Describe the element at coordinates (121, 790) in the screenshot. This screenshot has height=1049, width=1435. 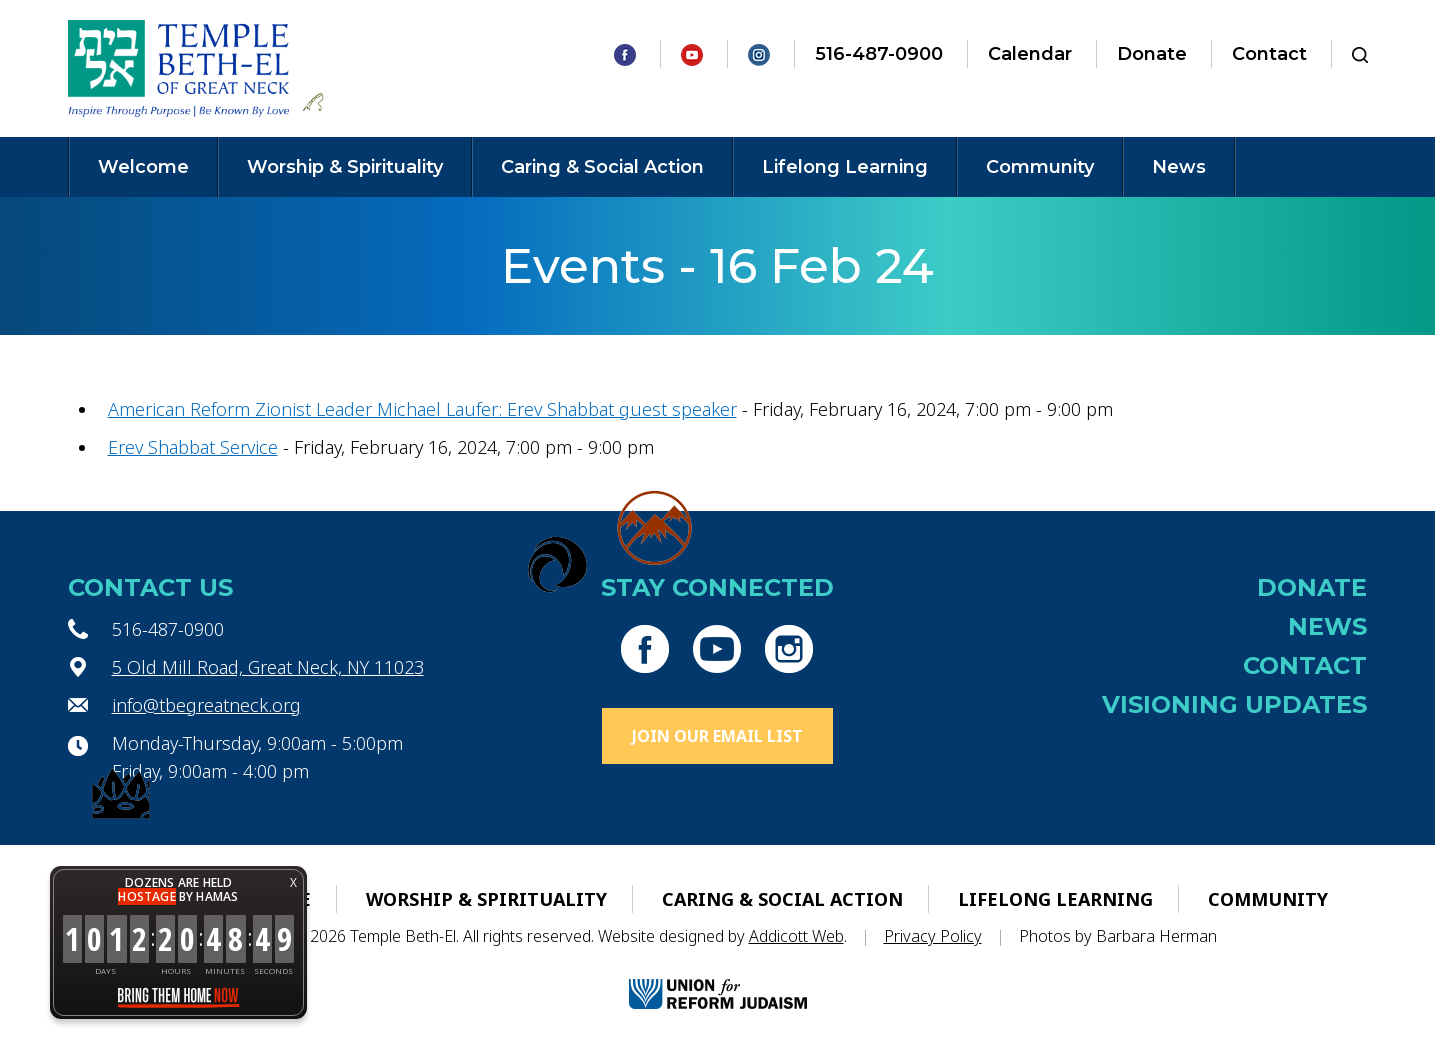
I see `dinosaur or prehistoric content category` at that location.